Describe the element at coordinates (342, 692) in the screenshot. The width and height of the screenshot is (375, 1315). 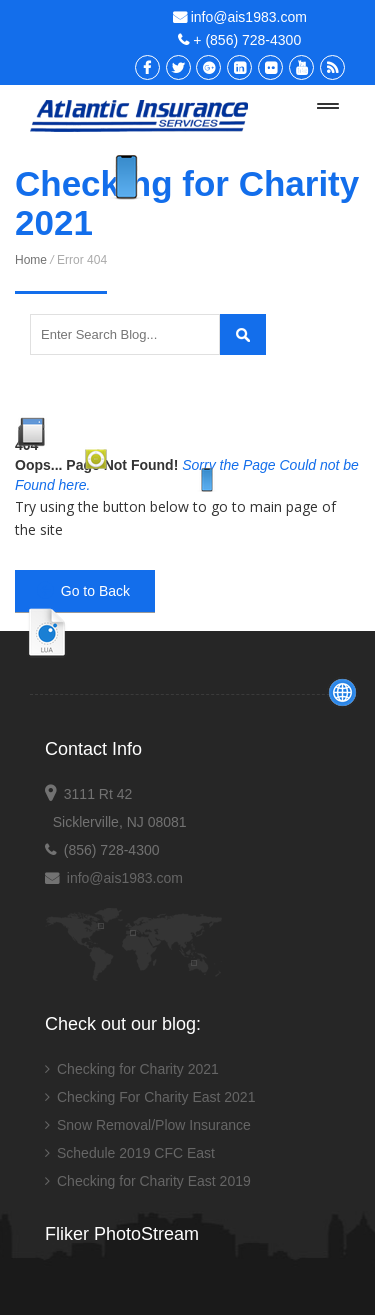
I see `indicates a web-based or online resource` at that location.